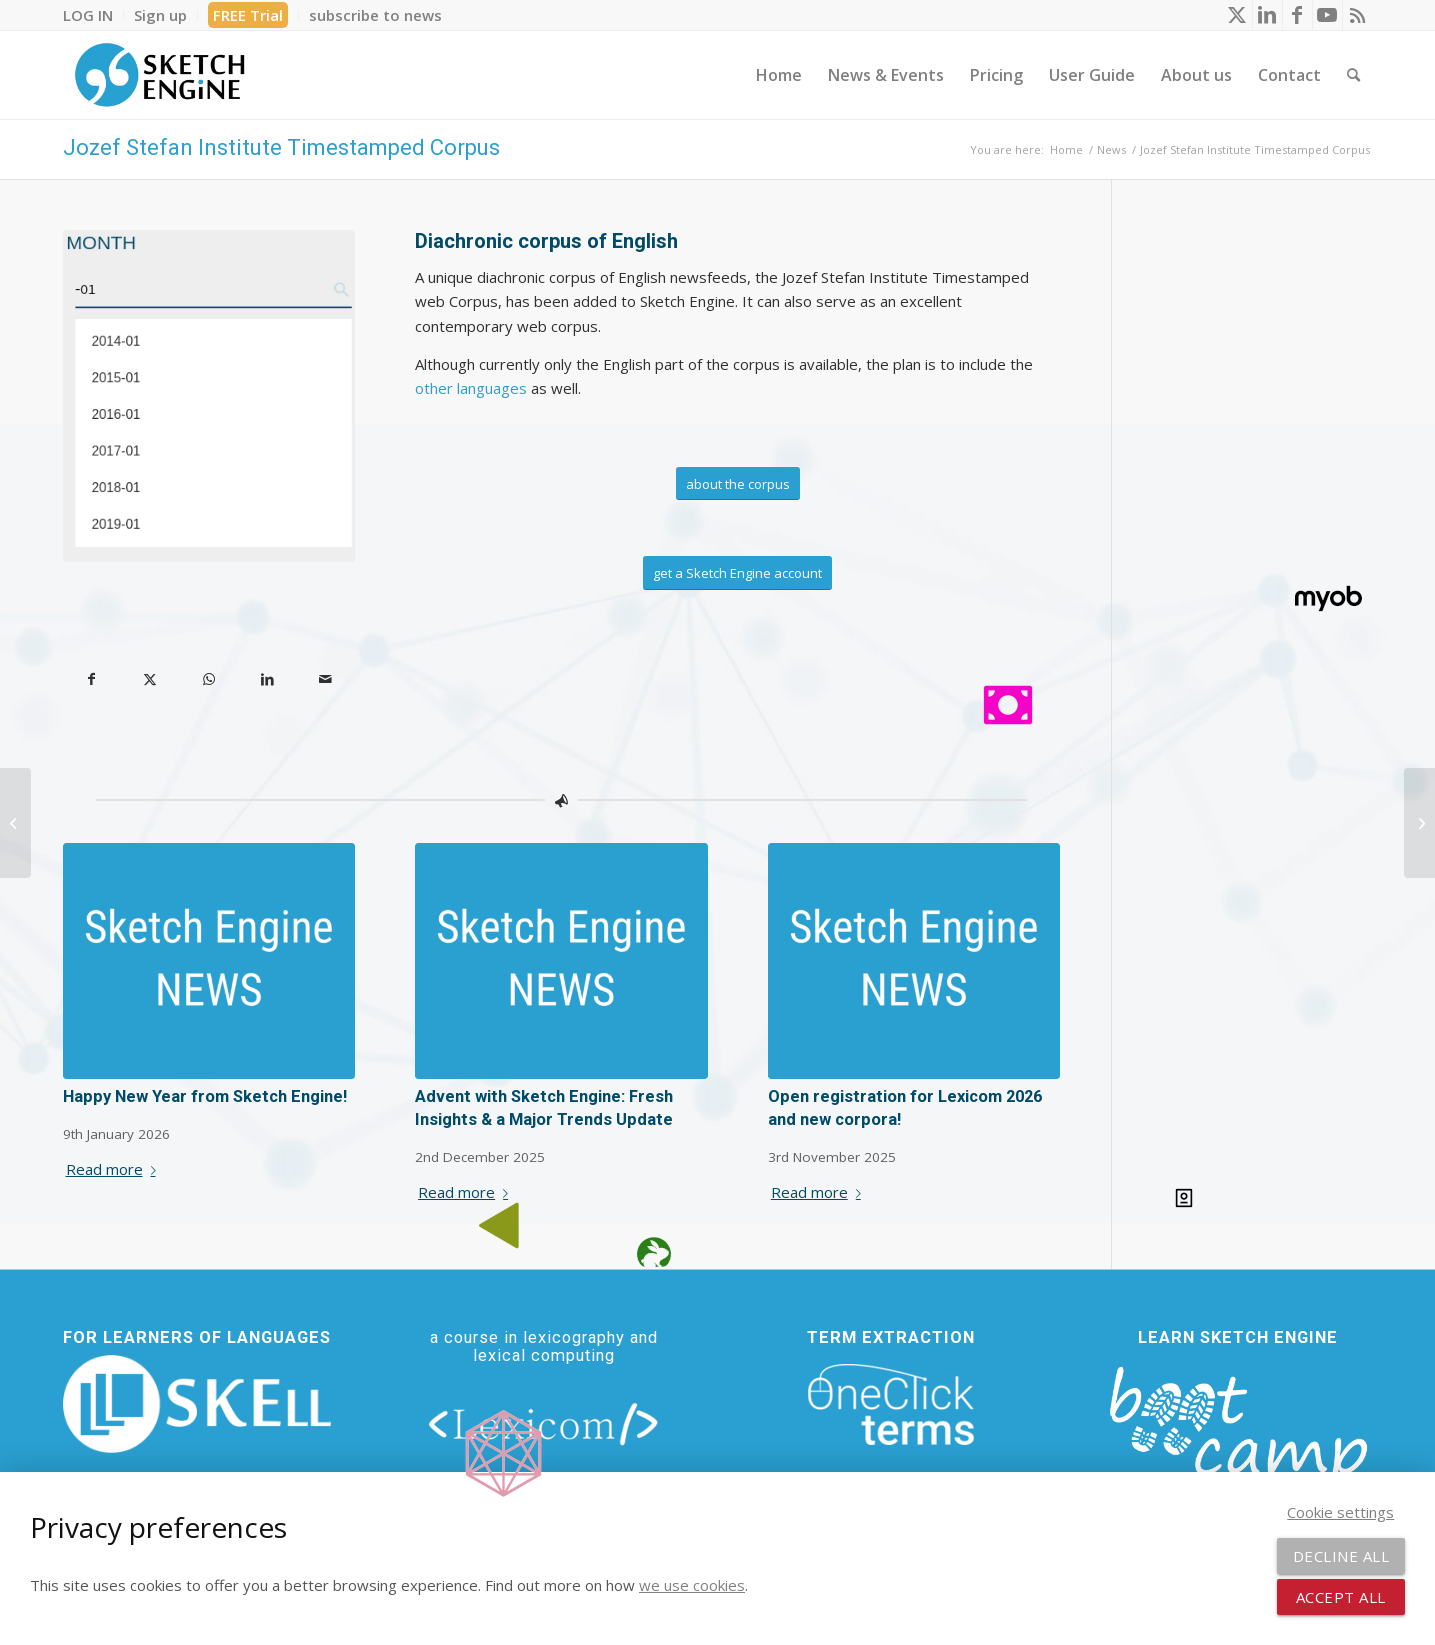 Image resolution: width=1435 pixels, height=1645 pixels. Describe the element at coordinates (654, 1252) in the screenshot. I see `coderabbit logo - ai-powered code review platform` at that location.